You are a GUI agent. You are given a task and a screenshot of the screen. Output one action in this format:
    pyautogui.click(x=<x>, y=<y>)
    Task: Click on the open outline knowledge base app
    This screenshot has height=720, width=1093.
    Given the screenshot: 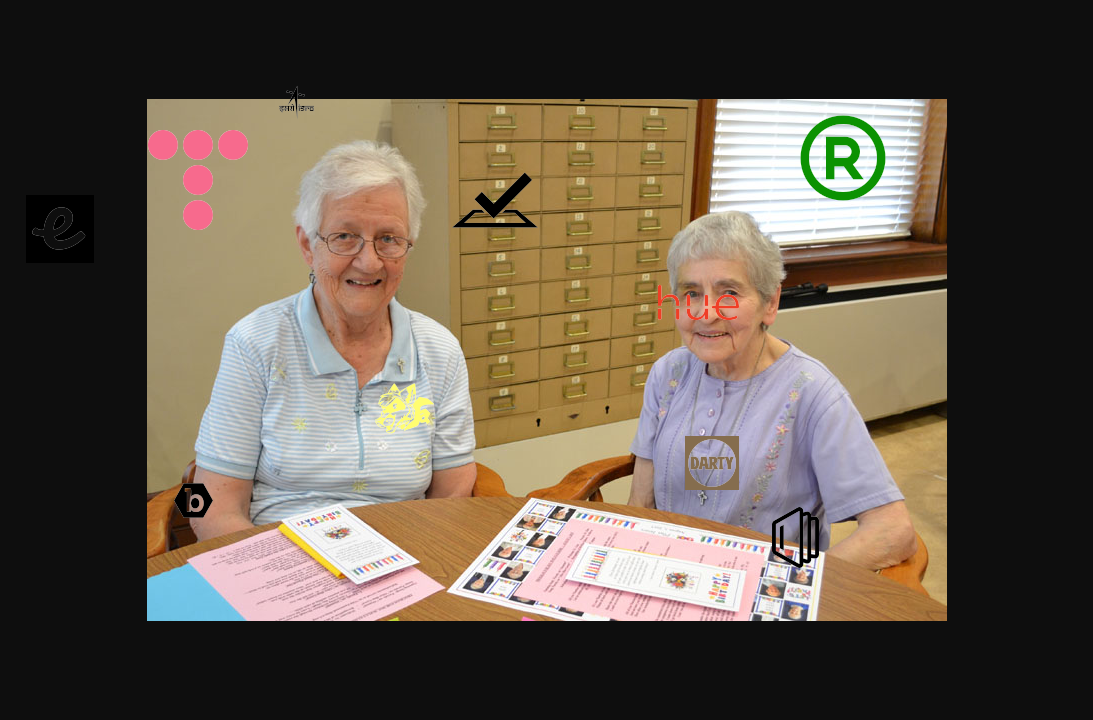 What is the action you would take?
    pyautogui.click(x=795, y=537)
    